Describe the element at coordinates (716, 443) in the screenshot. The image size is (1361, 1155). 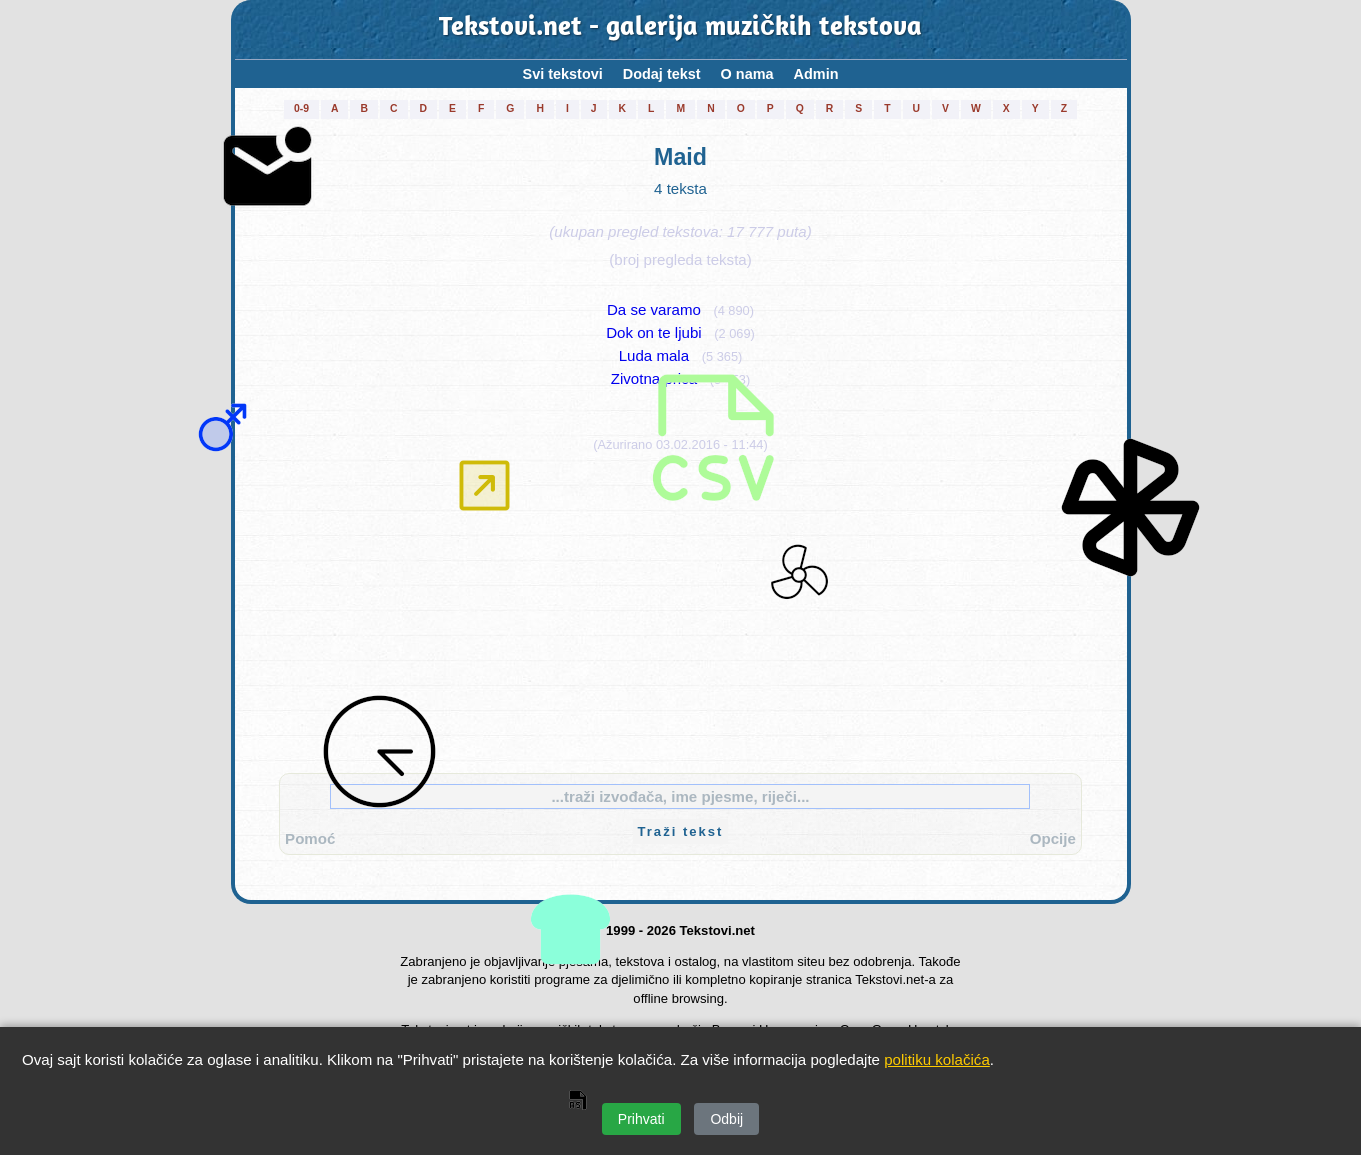
I see `open or view a CSV file` at that location.